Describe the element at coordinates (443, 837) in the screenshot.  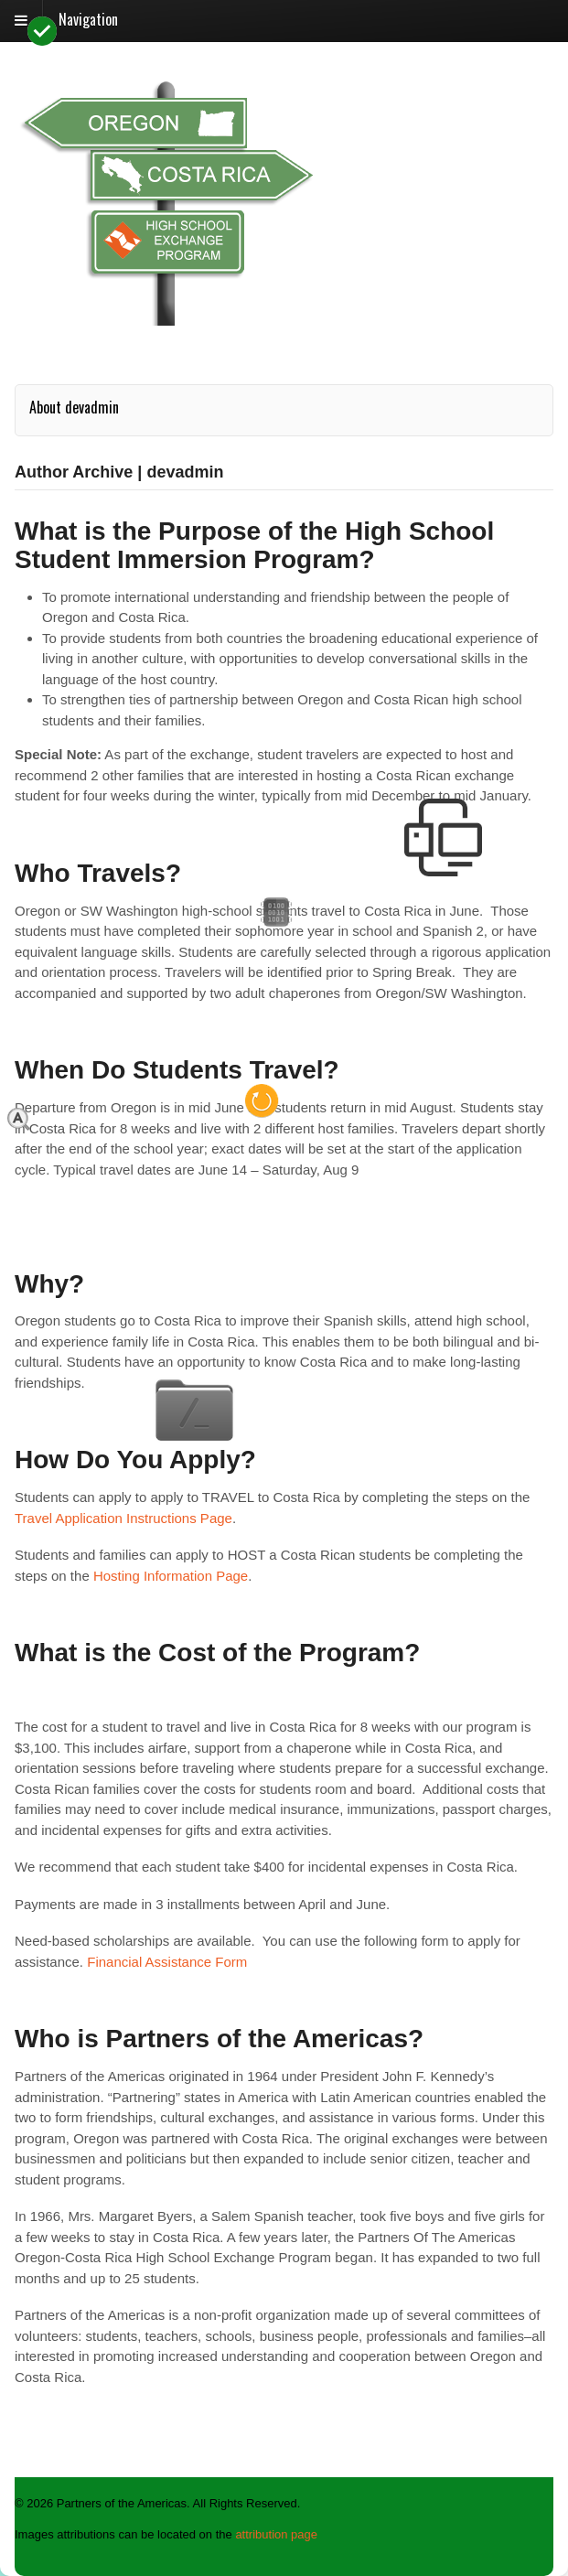
I see `manage connected devices and peripherals` at that location.